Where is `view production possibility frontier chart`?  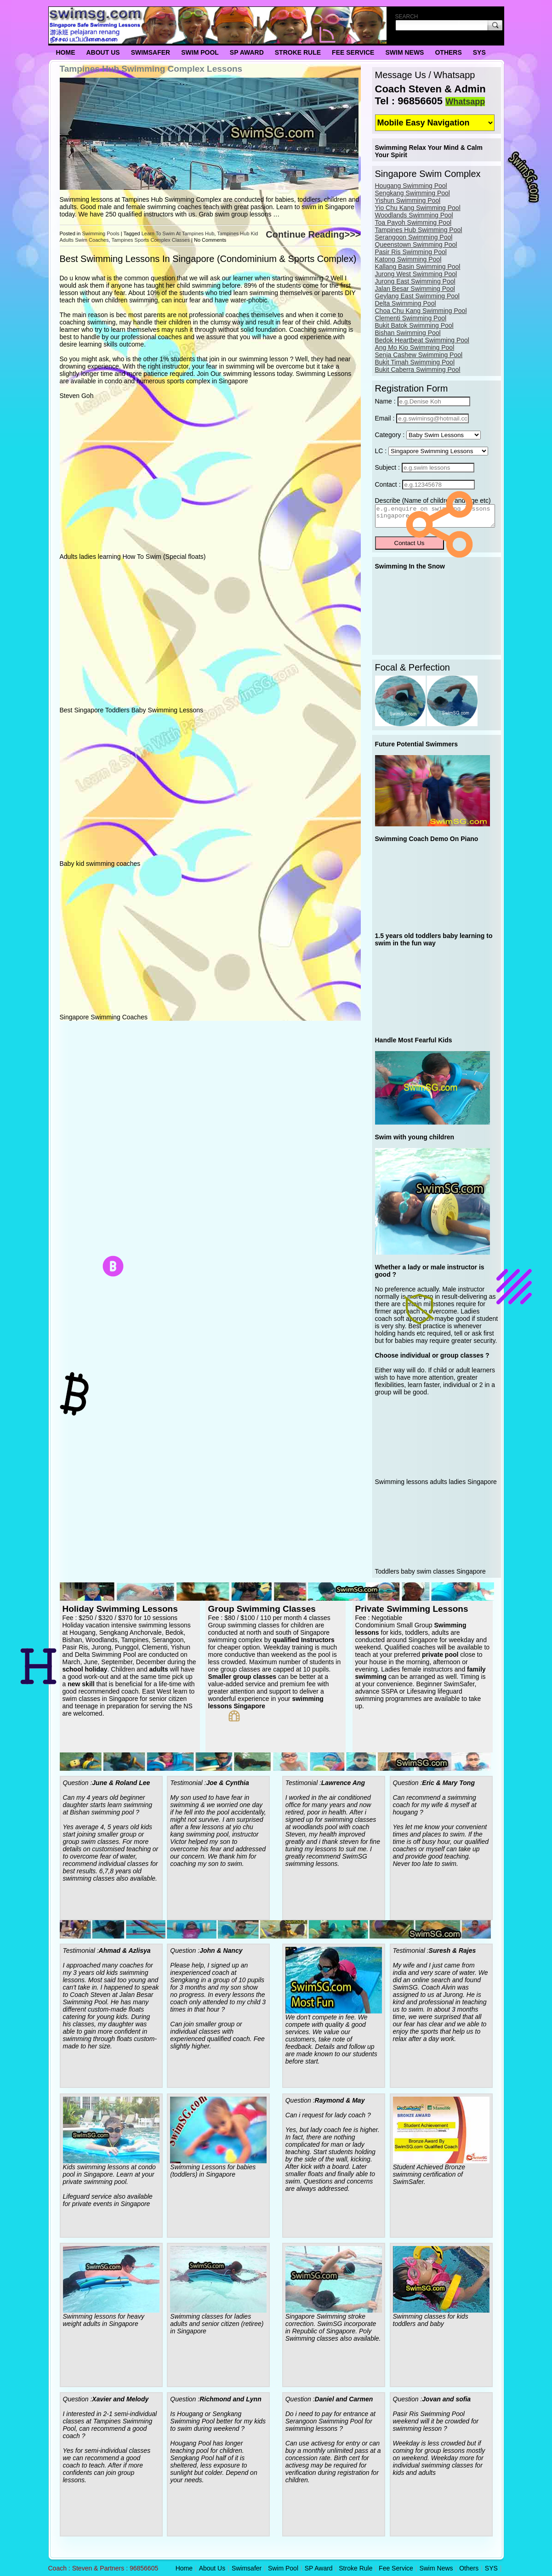
view production possibility frontier chart is located at coordinates (327, 34).